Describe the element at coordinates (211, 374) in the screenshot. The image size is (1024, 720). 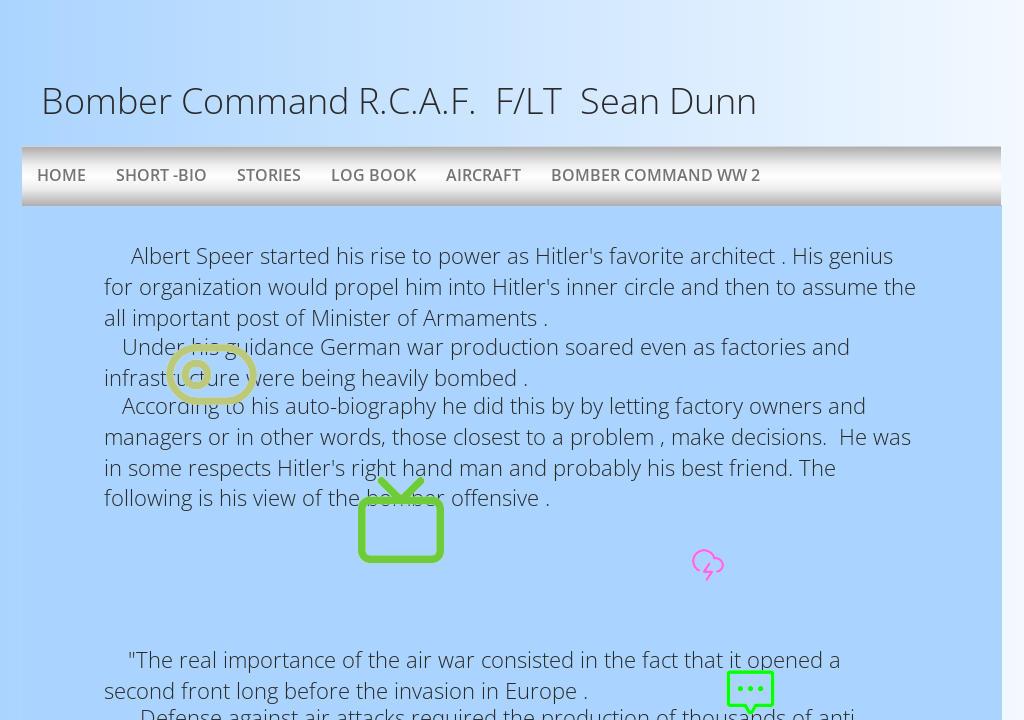
I see `toggle switch in off position` at that location.